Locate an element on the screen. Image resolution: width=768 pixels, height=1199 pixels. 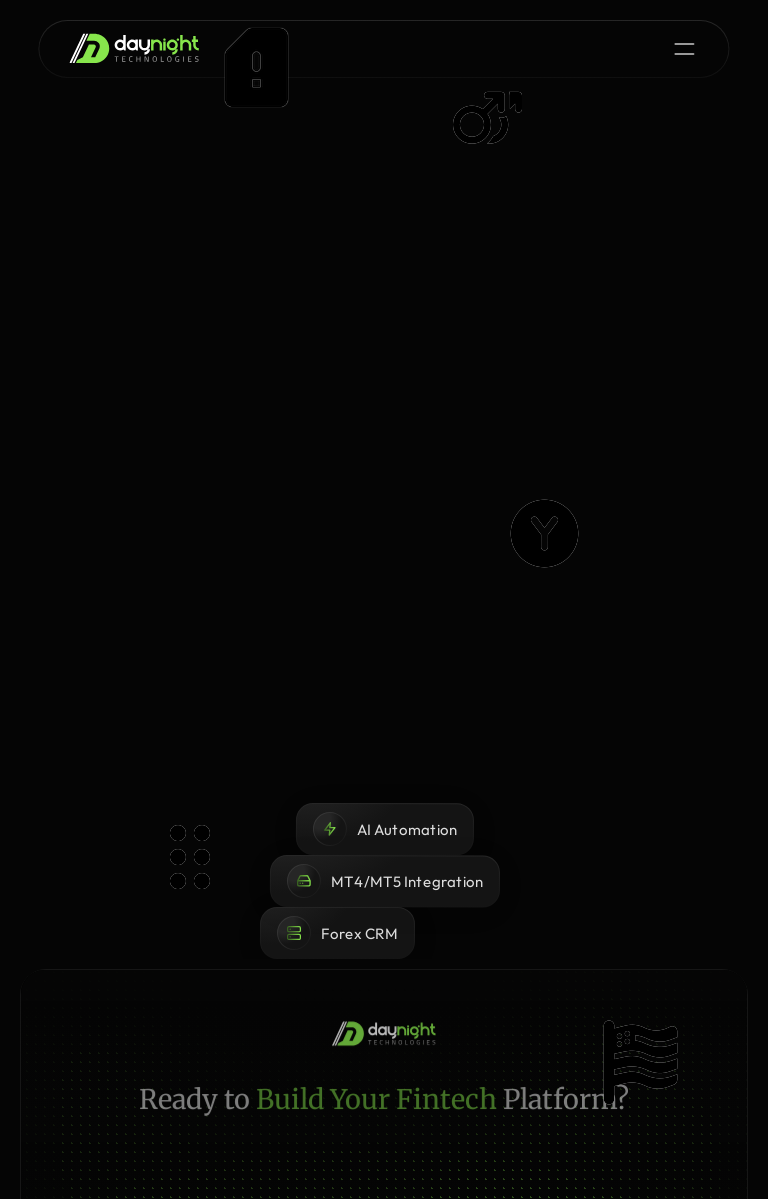
select united states as your country is located at coordinates (640, 1062).